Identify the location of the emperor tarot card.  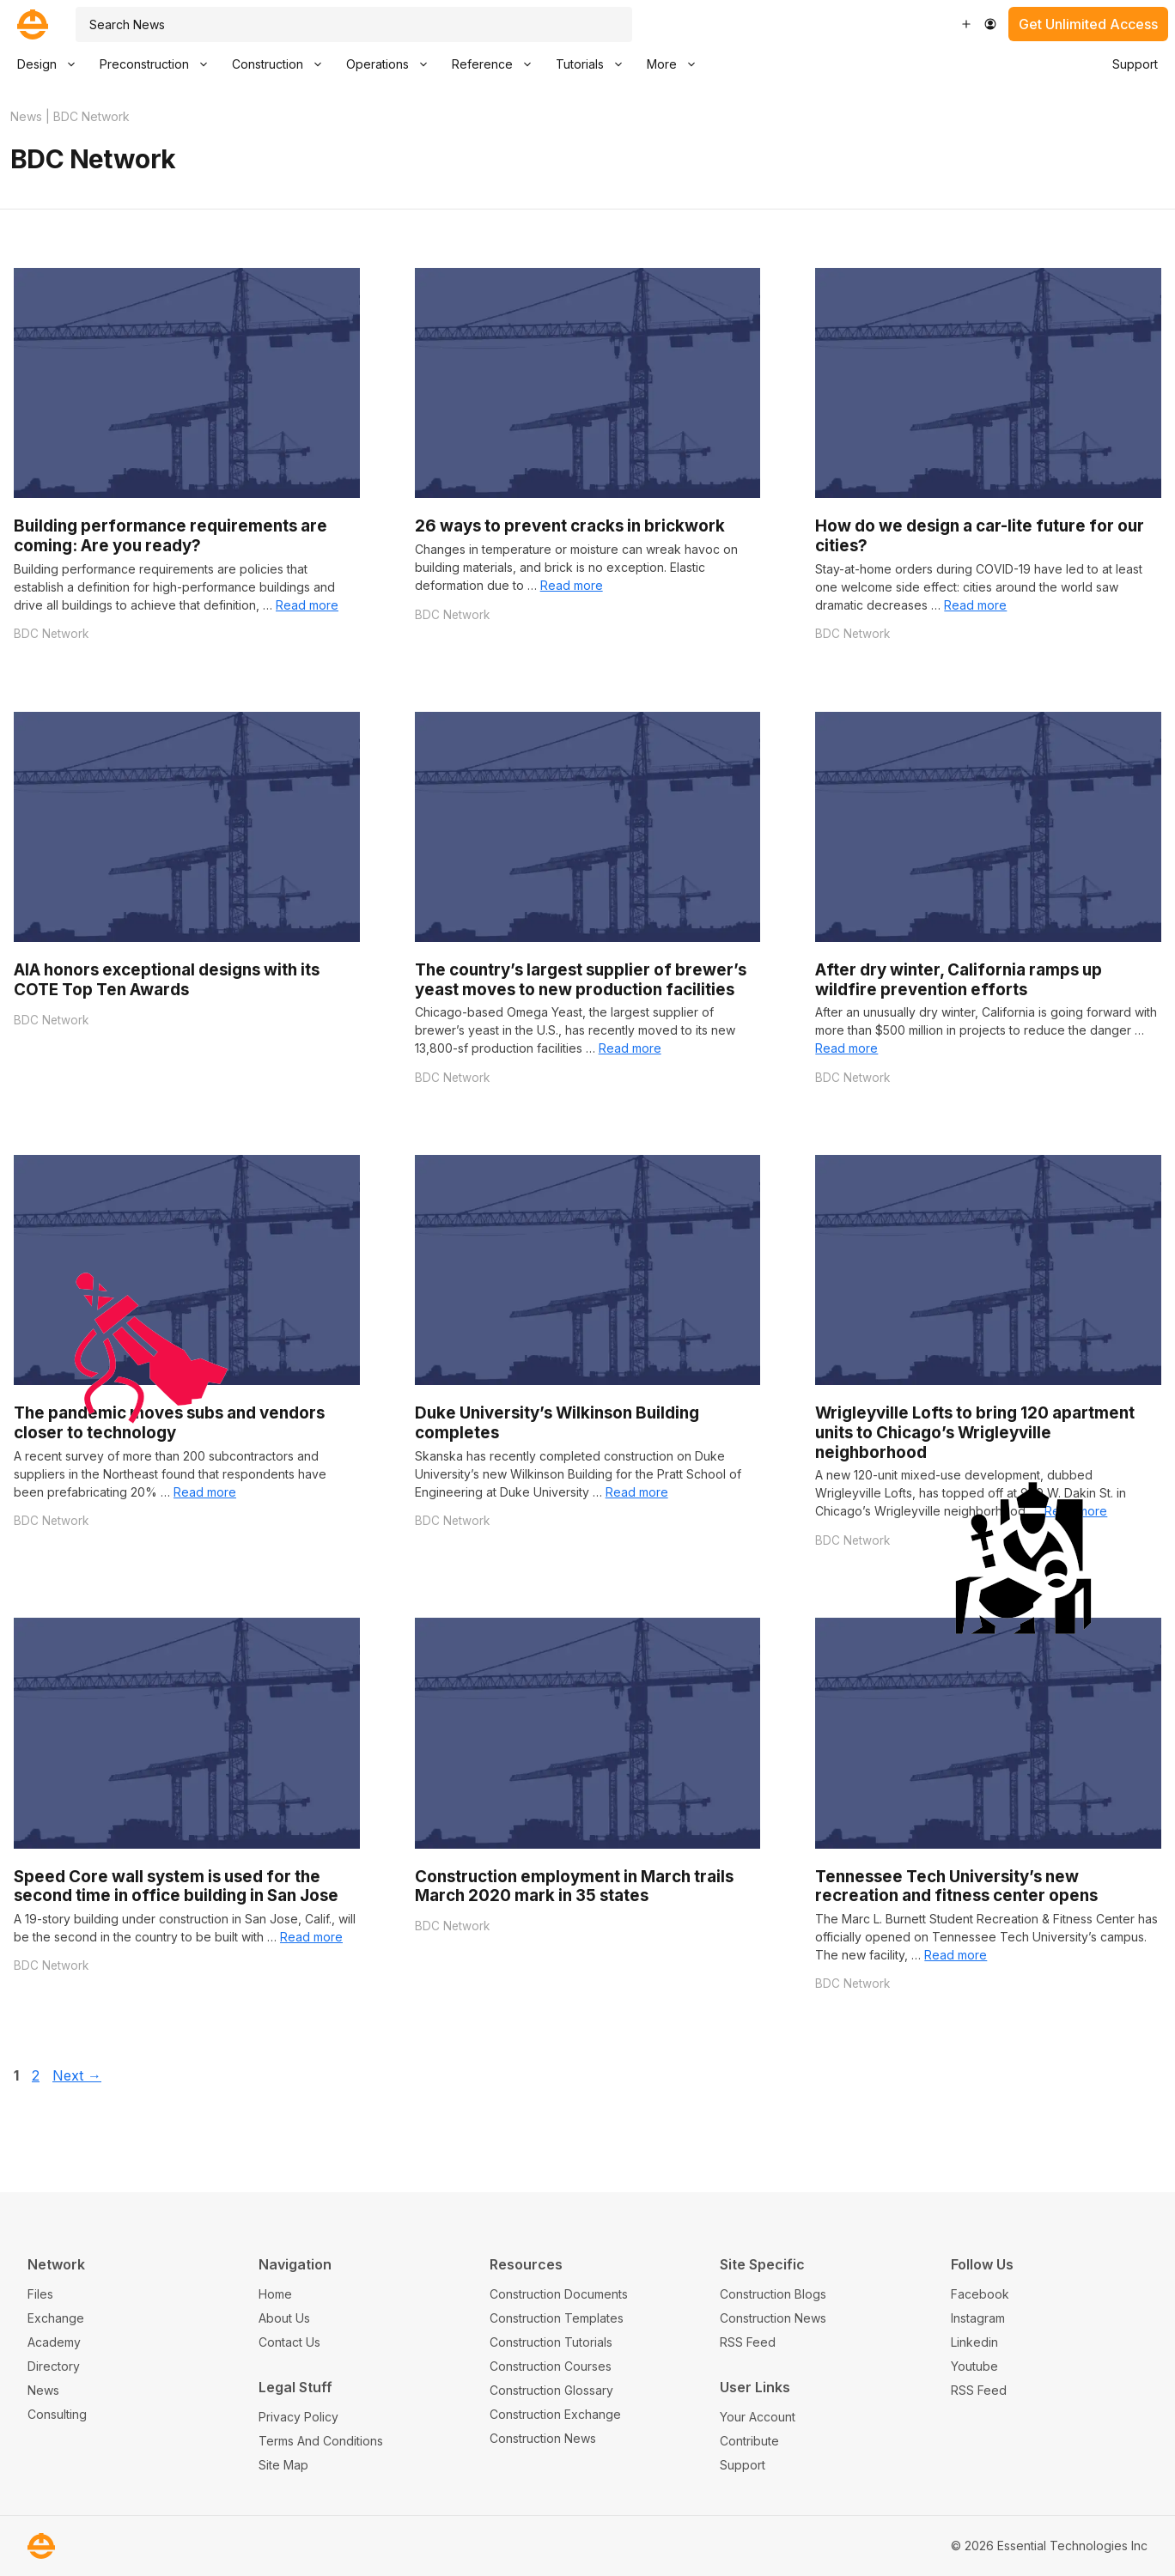
(1023, 1558).